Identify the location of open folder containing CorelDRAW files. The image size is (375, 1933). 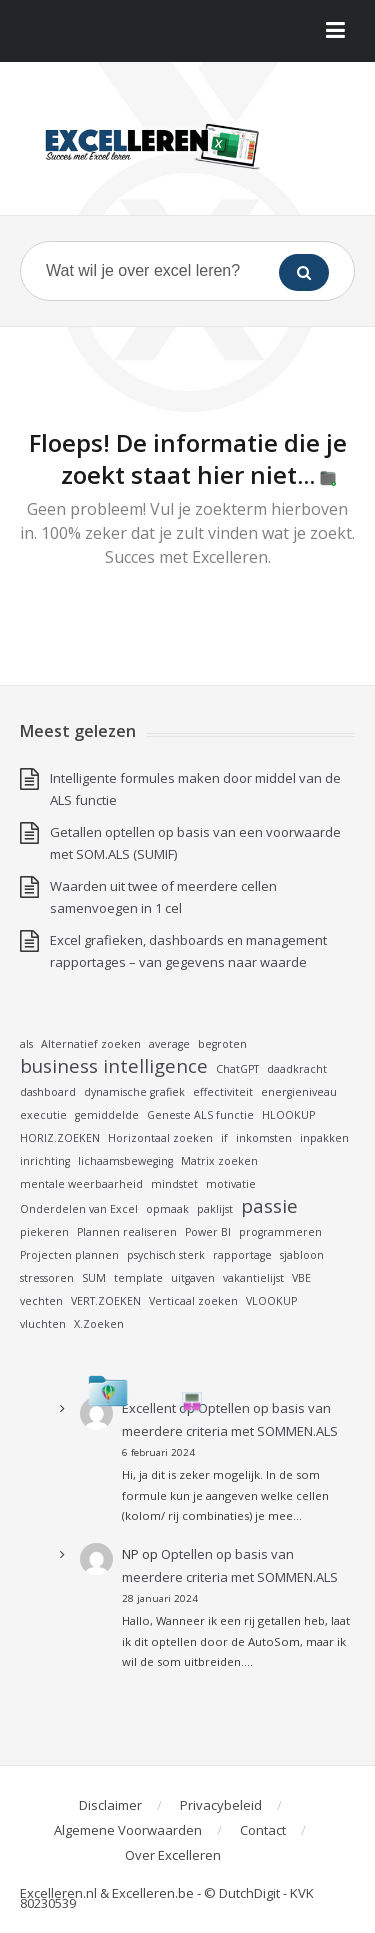
(108, 1392).